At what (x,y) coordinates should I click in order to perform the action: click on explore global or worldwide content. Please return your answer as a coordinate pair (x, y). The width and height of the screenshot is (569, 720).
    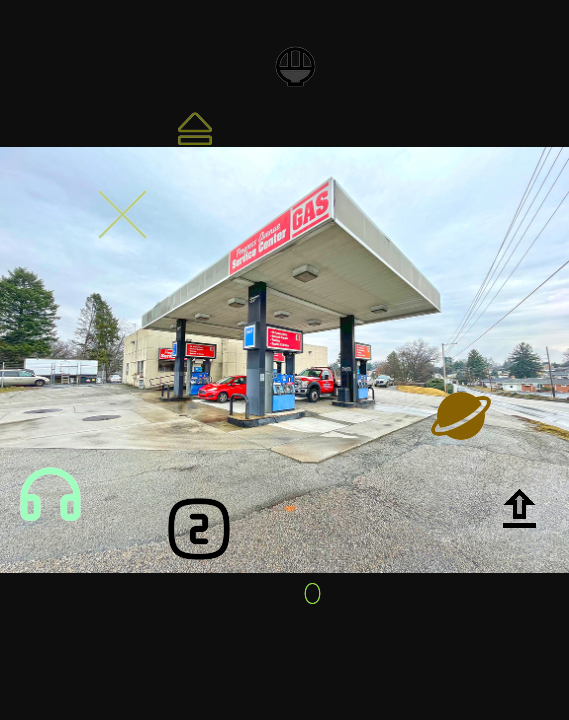
    Looking at the image, I should click on (461, 416).